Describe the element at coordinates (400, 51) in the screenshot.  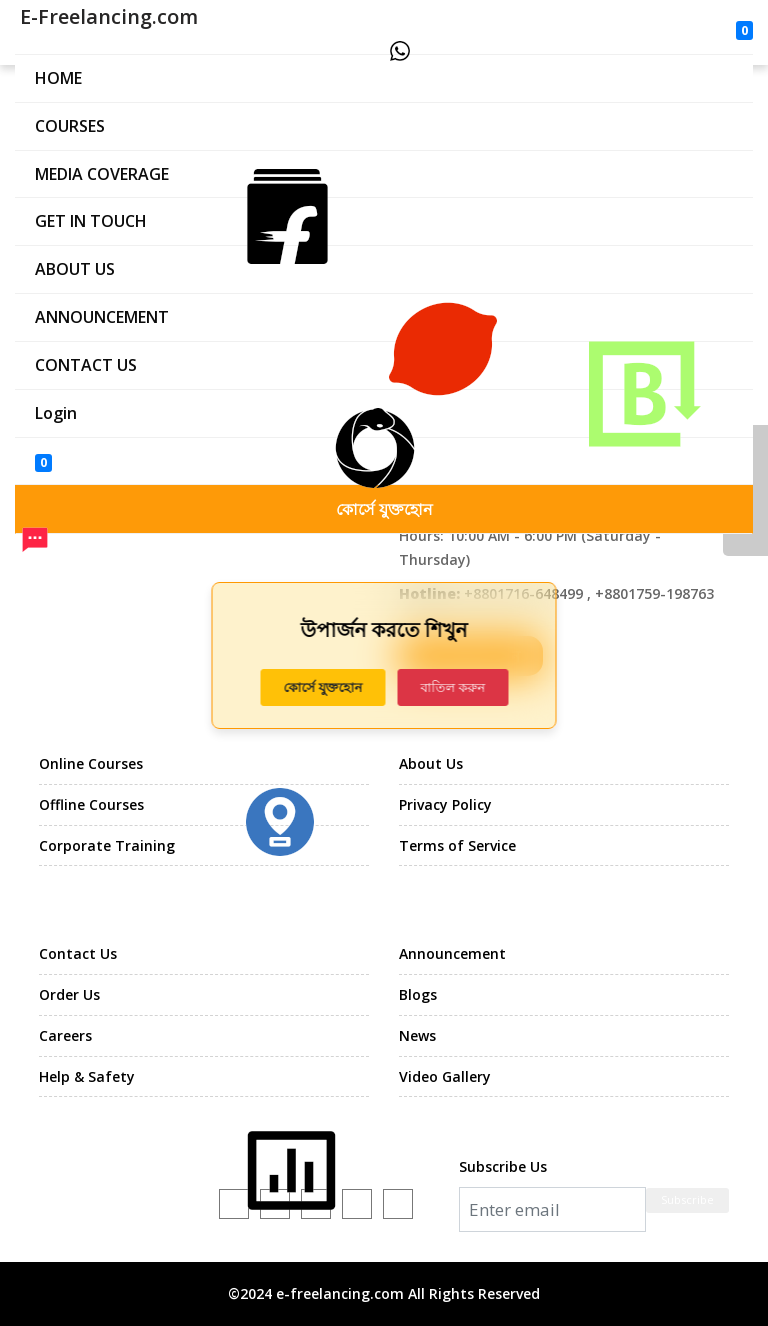
I see `open whatsapp messaging app` at that location.